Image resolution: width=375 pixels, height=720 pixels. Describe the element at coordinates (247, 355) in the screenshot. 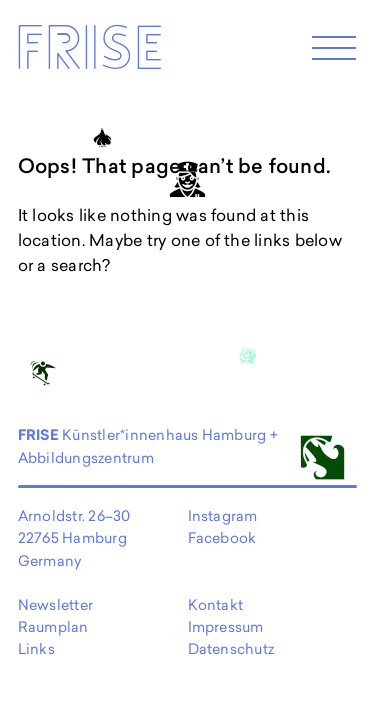

I see `indicates empty state or no results found` at that location.